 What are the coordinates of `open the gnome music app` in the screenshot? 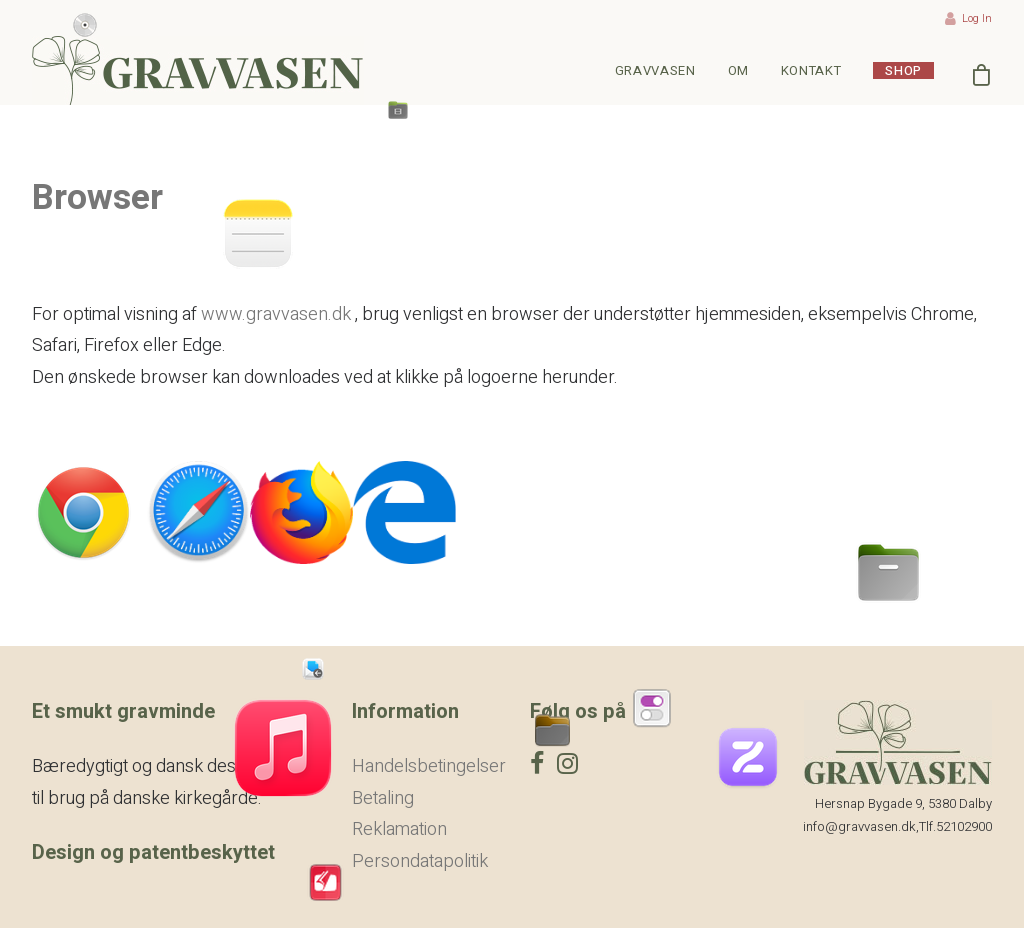 It's located at (283, 748).